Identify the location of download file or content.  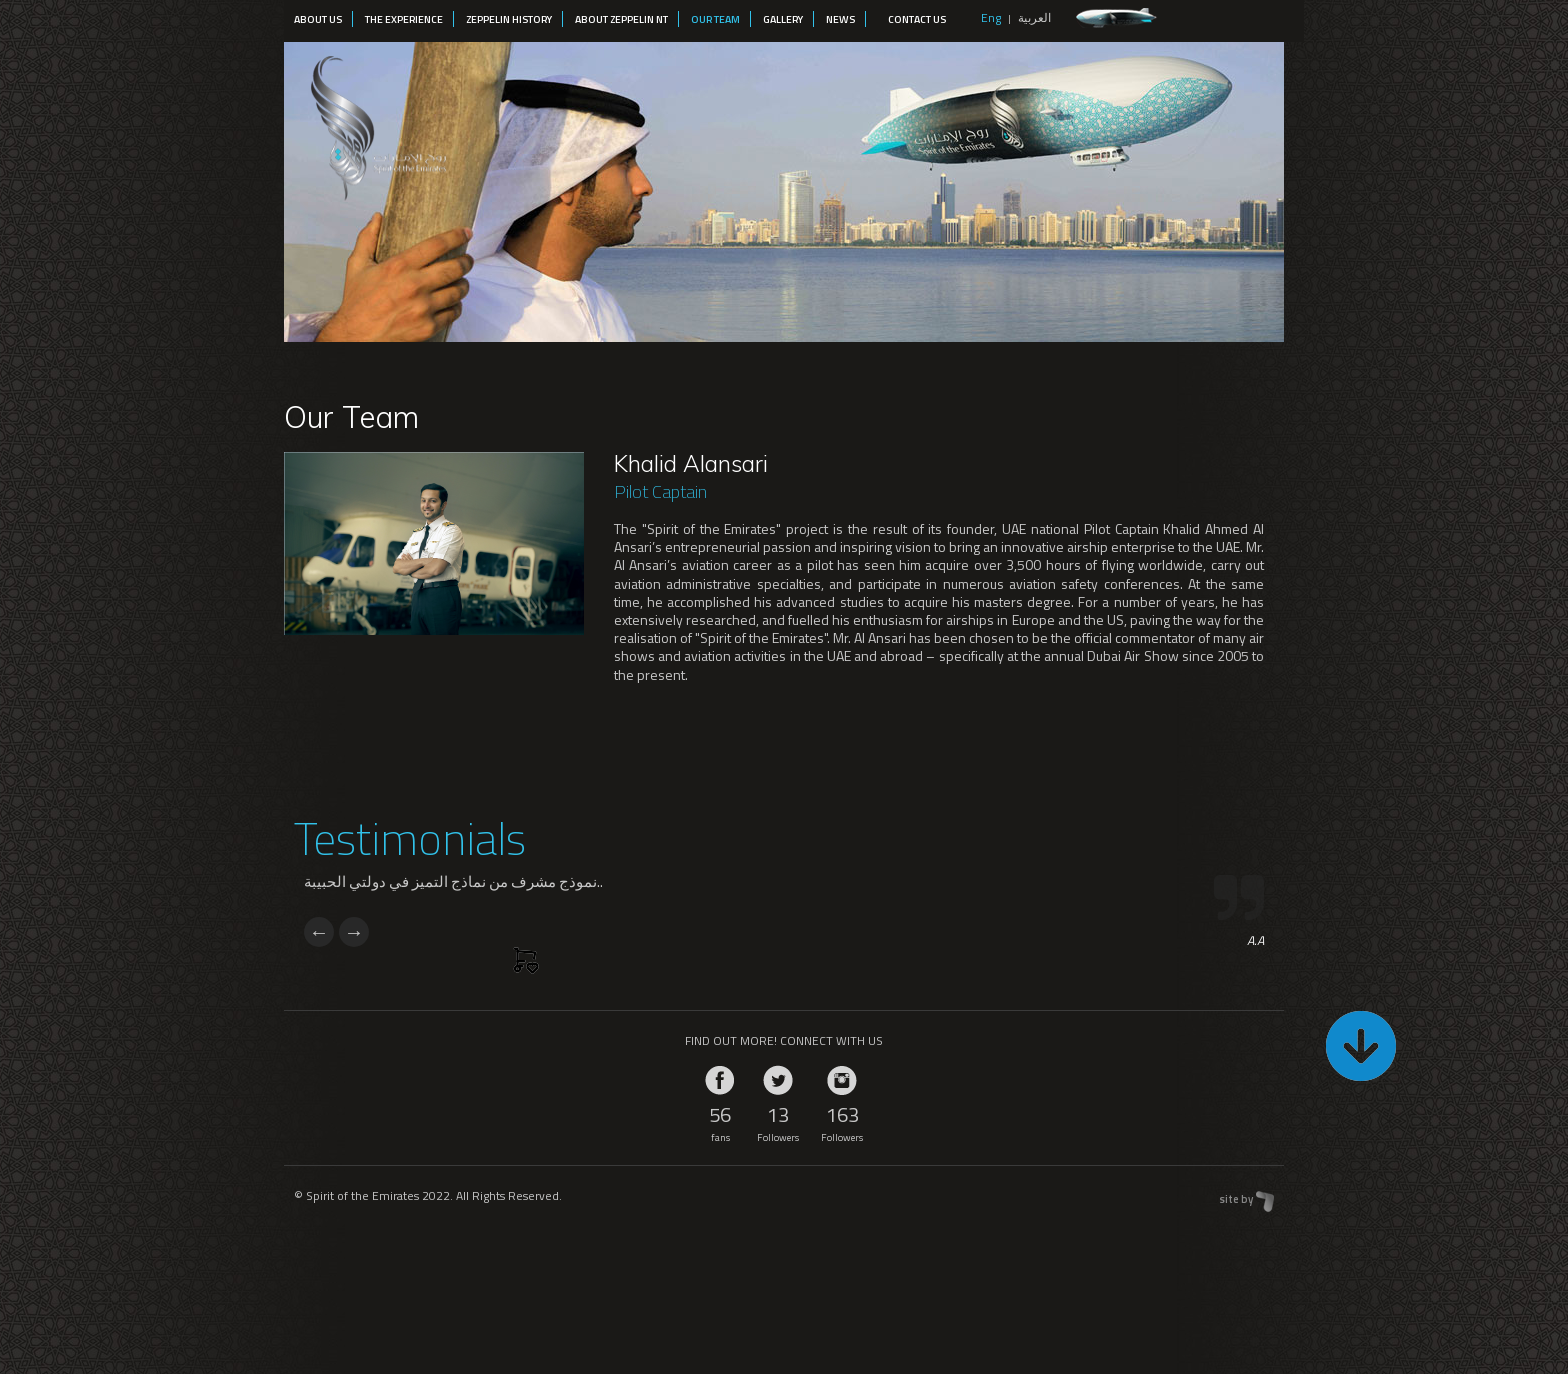
(1361, 1046).